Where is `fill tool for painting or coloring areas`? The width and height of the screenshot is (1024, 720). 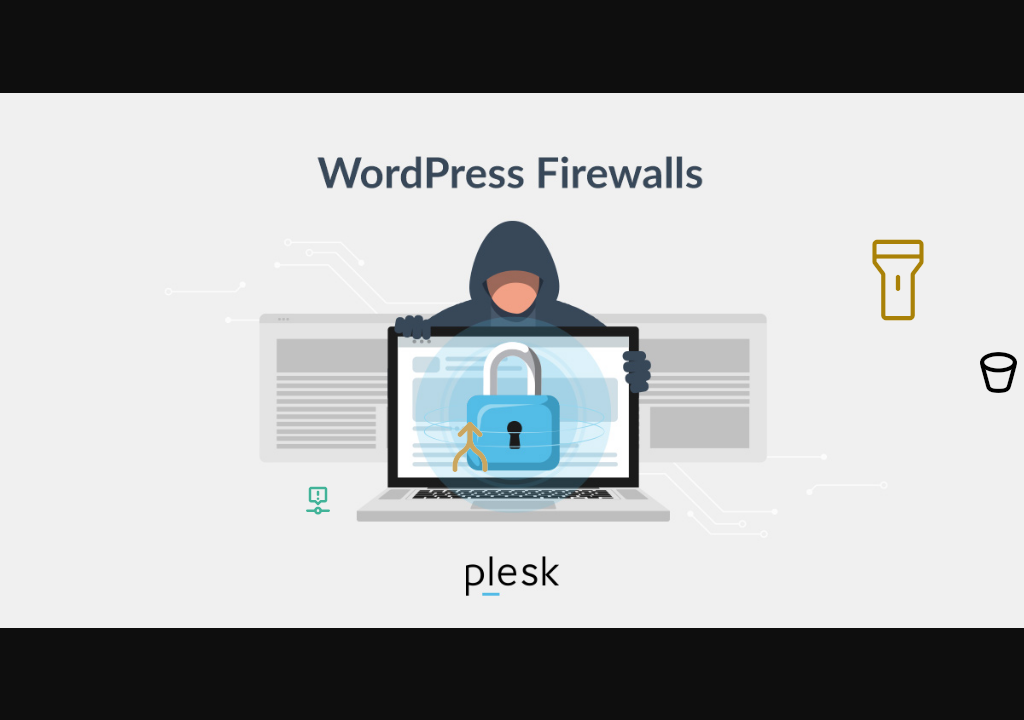
fill tool for painting or coloring areas is located at coordinates (998, 372).